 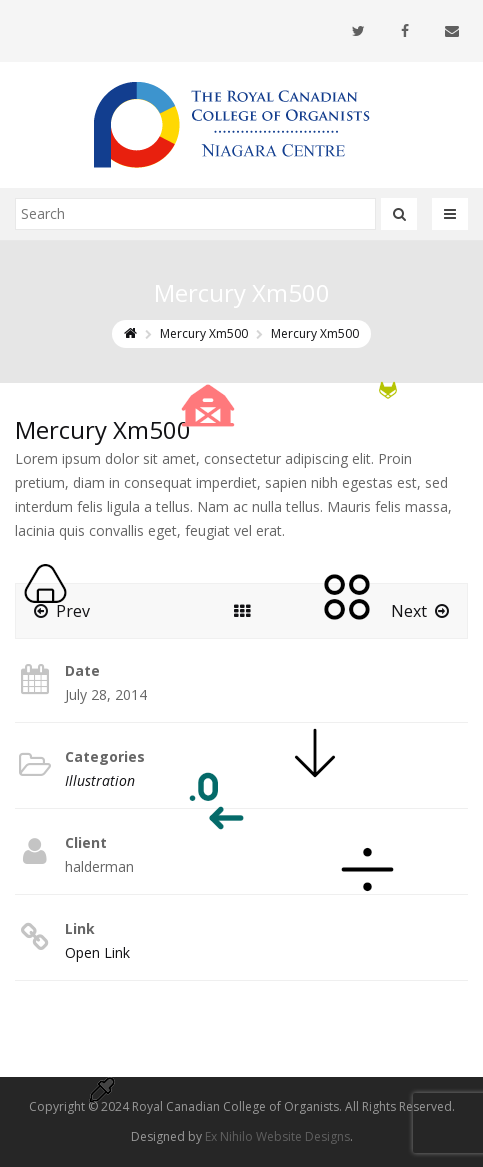 I want to click on open GitLab repository, so click(x=388, y=390).